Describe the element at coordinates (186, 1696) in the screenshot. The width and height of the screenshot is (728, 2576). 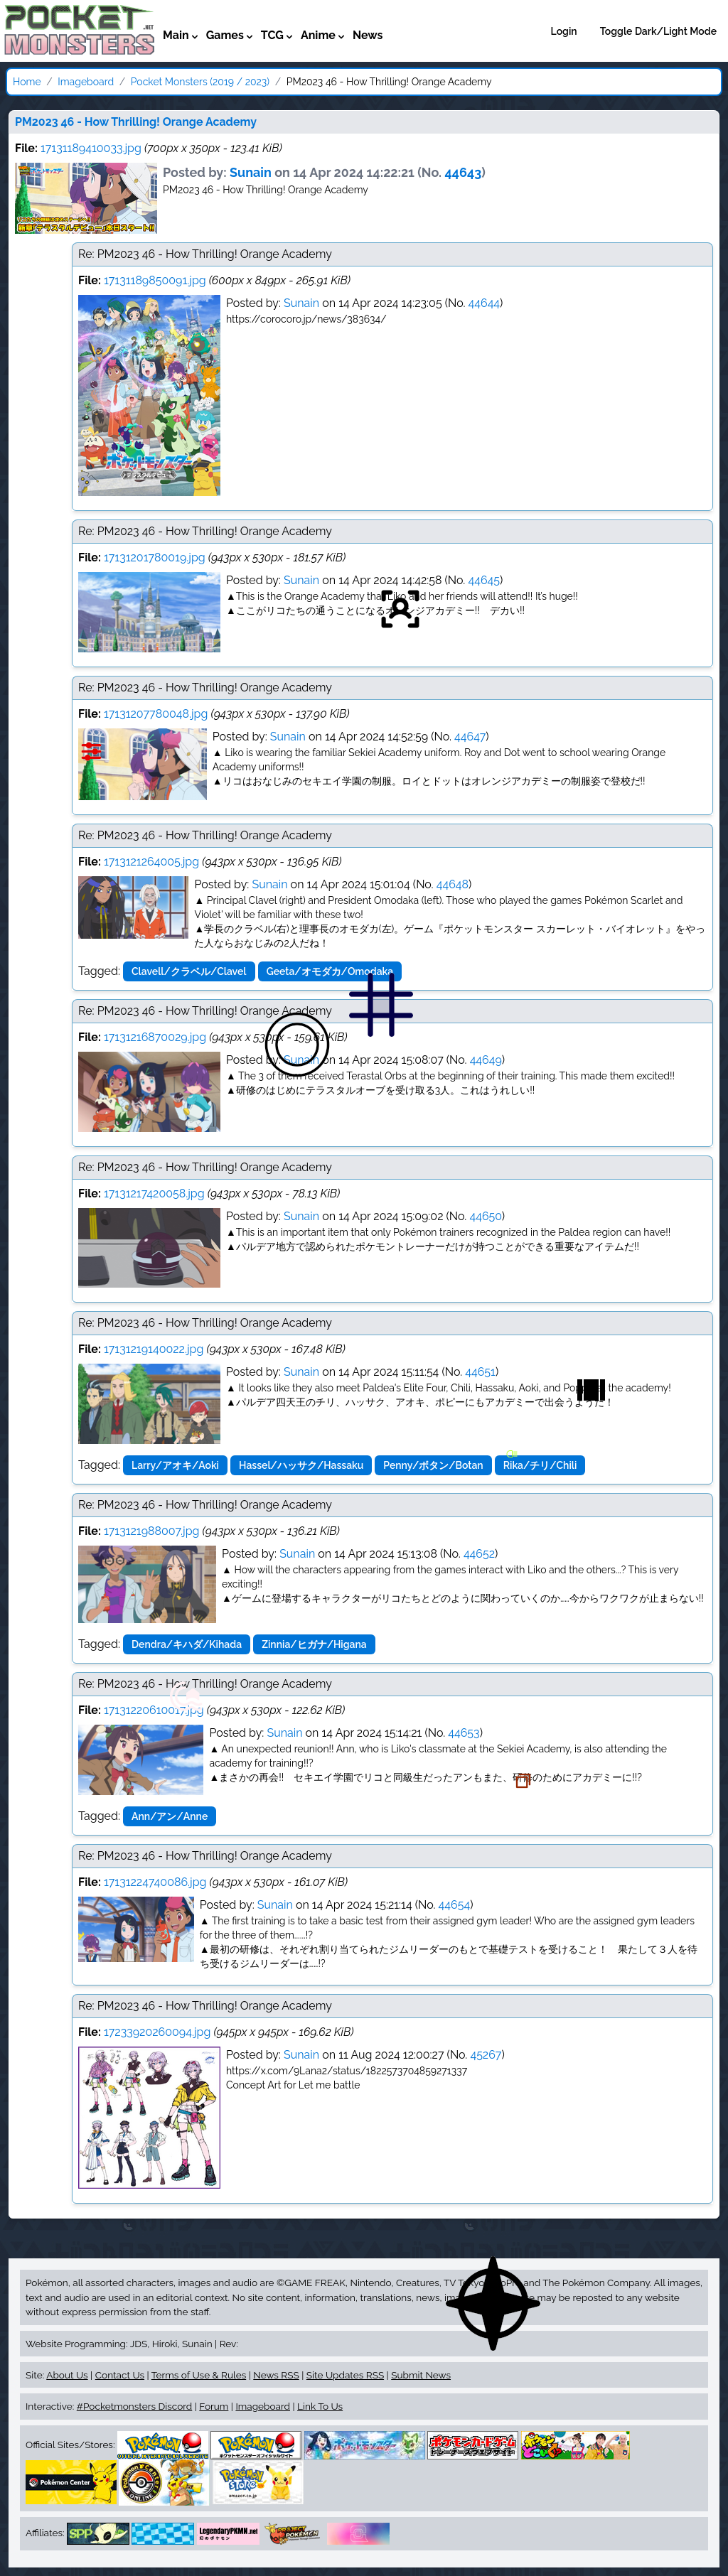
I see `indicates tsunami or flood warning for residential area` at that location.